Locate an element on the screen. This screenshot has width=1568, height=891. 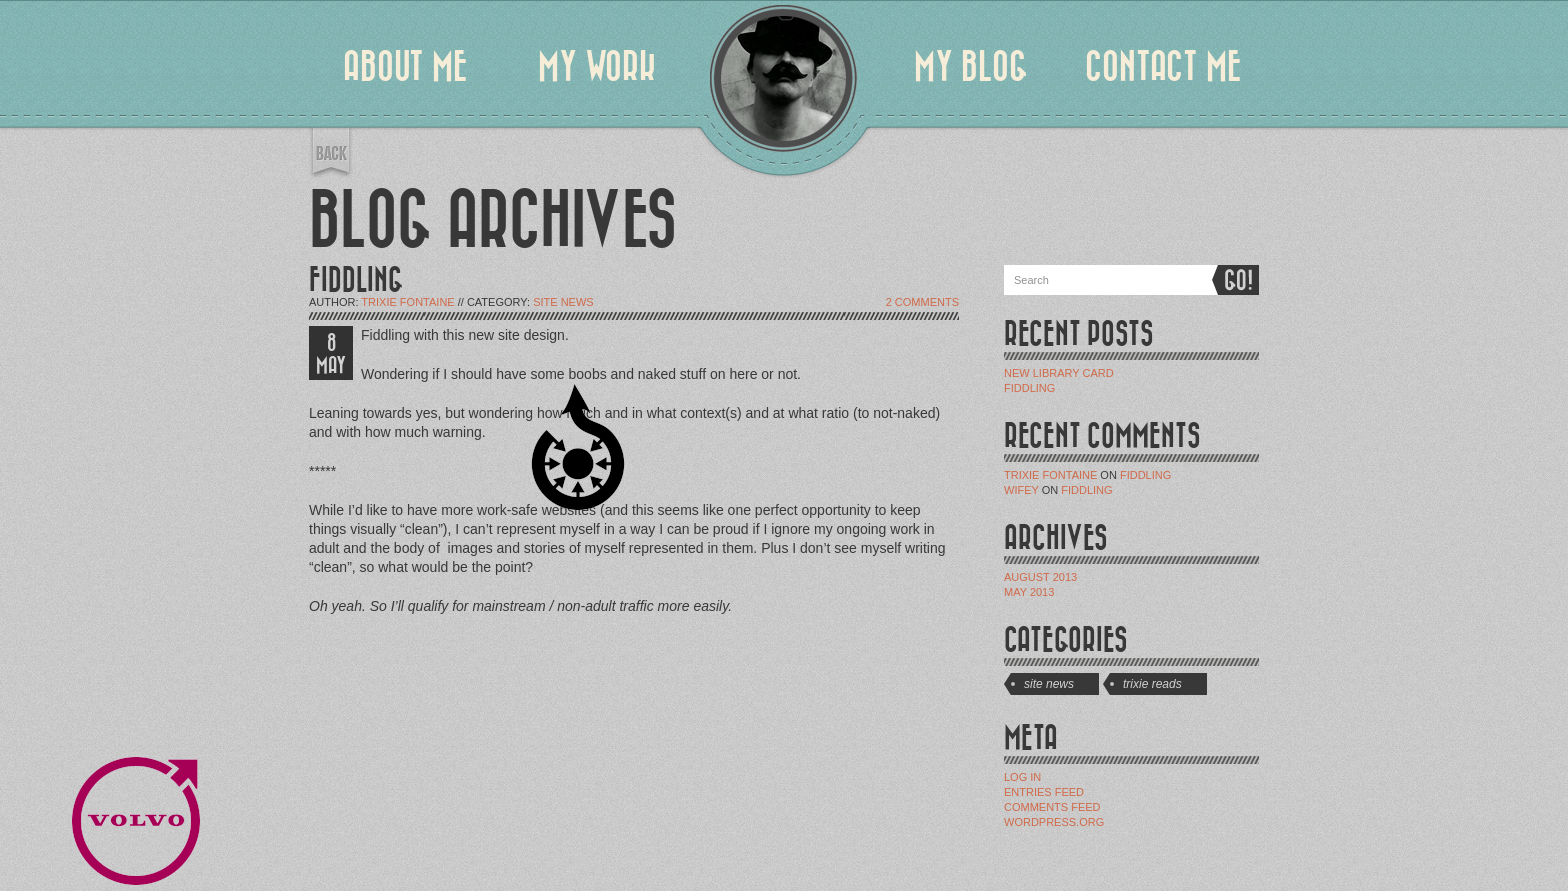
Volvo brand logo is located at coordinates (136, 821).